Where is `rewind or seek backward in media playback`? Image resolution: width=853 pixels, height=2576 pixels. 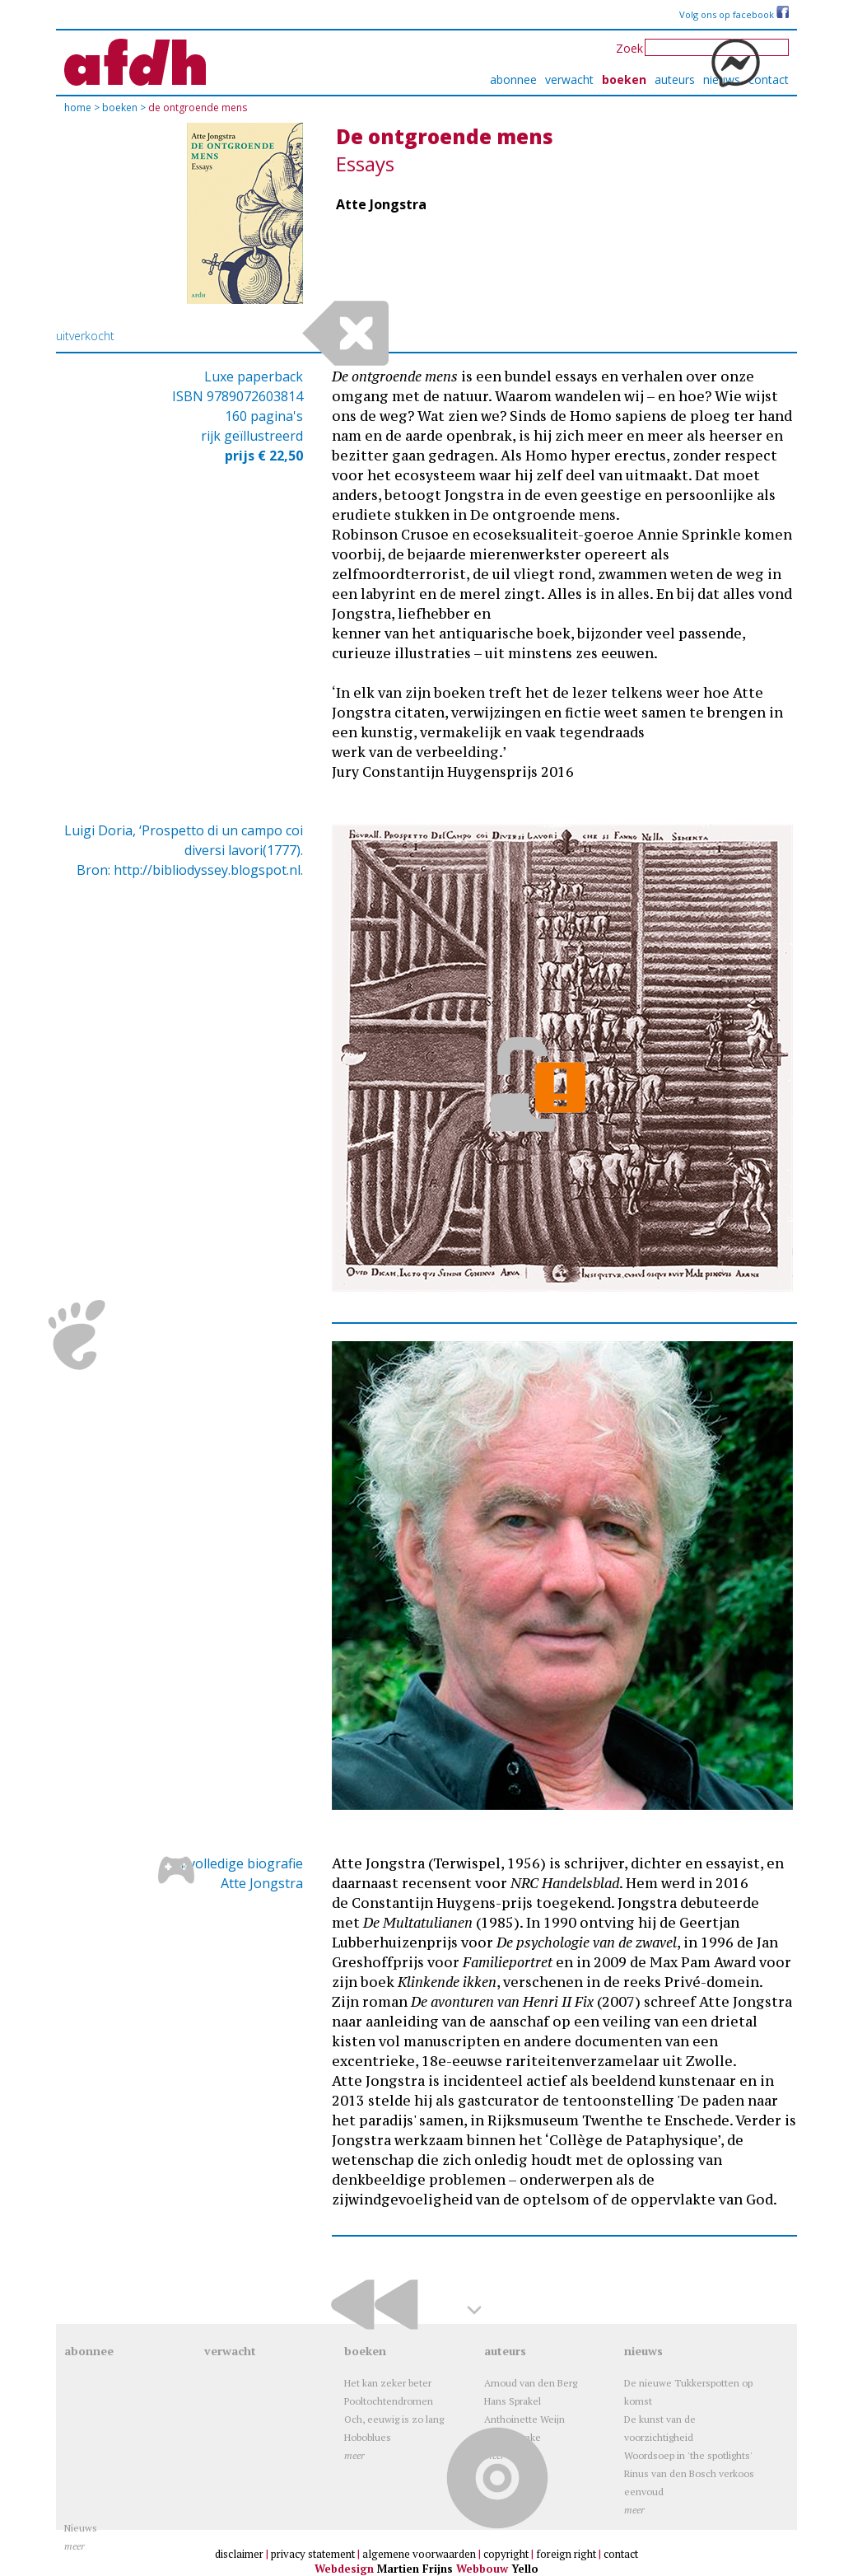
rewind or seek backward in media playback is located at coordinates (374, 2304).